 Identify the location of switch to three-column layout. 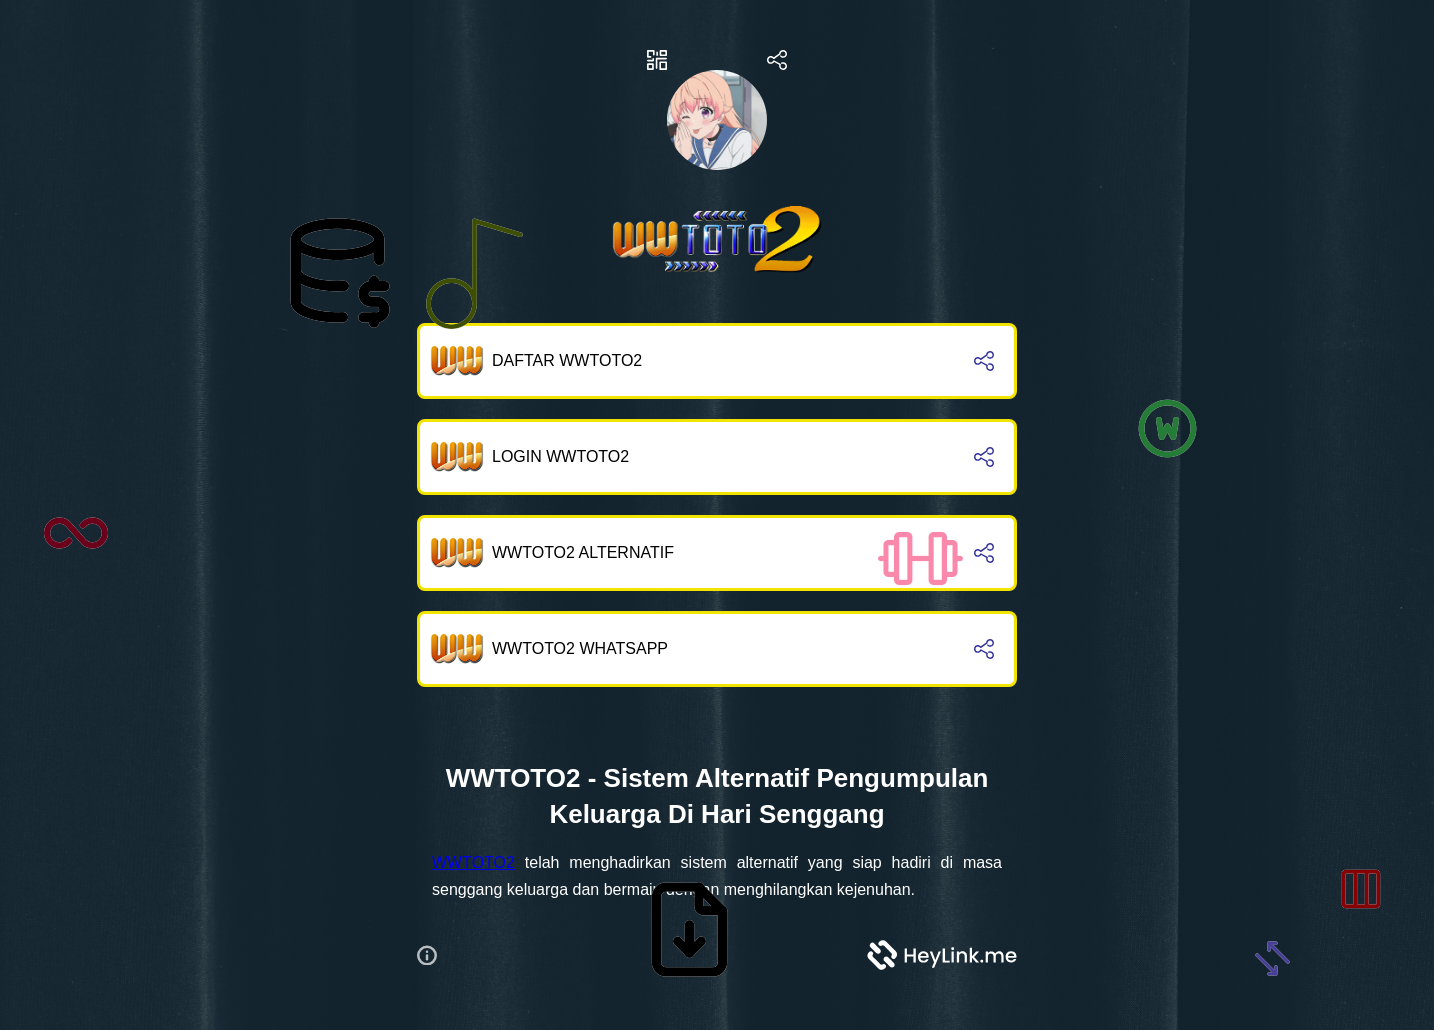
(1361, 889).